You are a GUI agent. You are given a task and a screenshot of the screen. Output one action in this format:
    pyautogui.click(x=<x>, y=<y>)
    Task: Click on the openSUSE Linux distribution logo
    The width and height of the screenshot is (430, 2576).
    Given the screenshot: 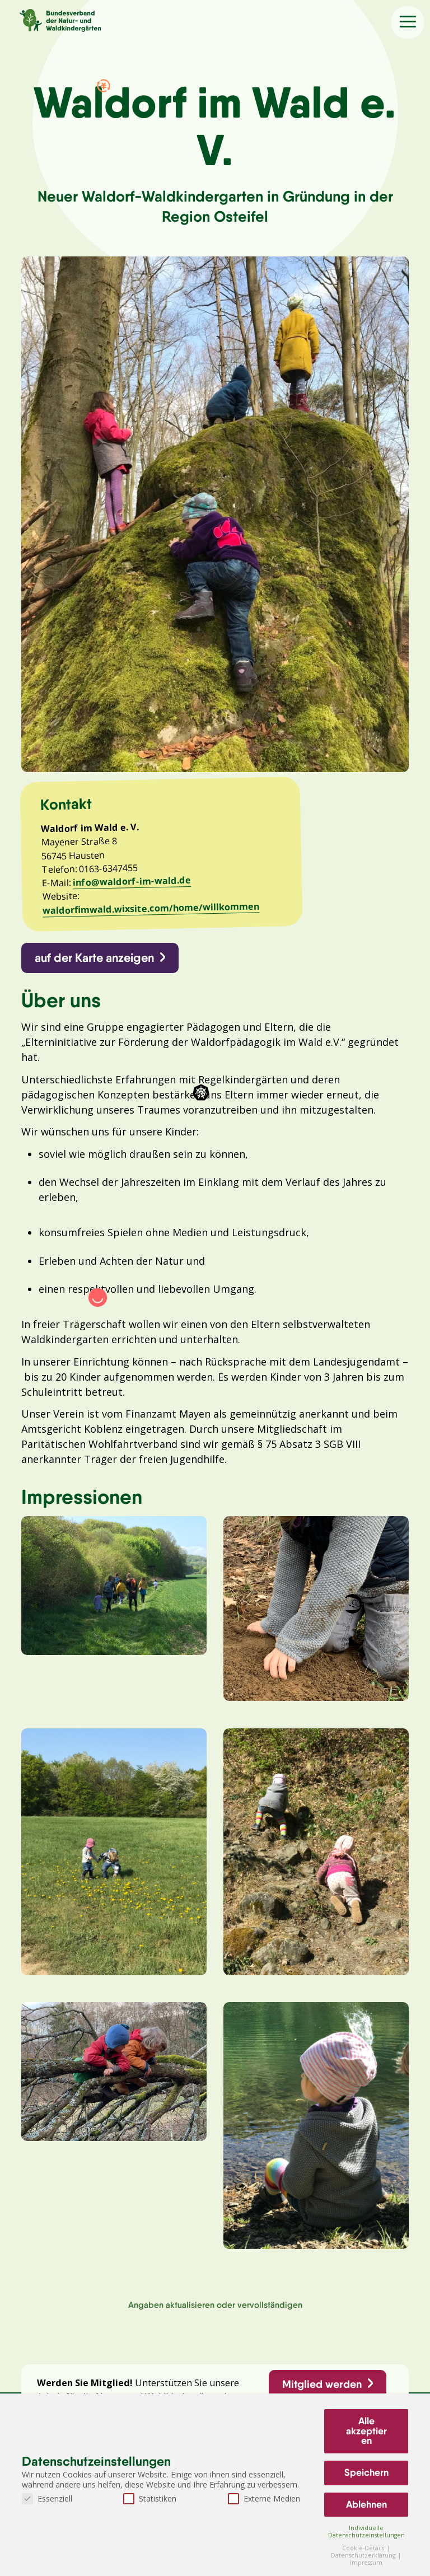 What is the action you would take?
    pyautogui.click(x=353, y=1603)
    